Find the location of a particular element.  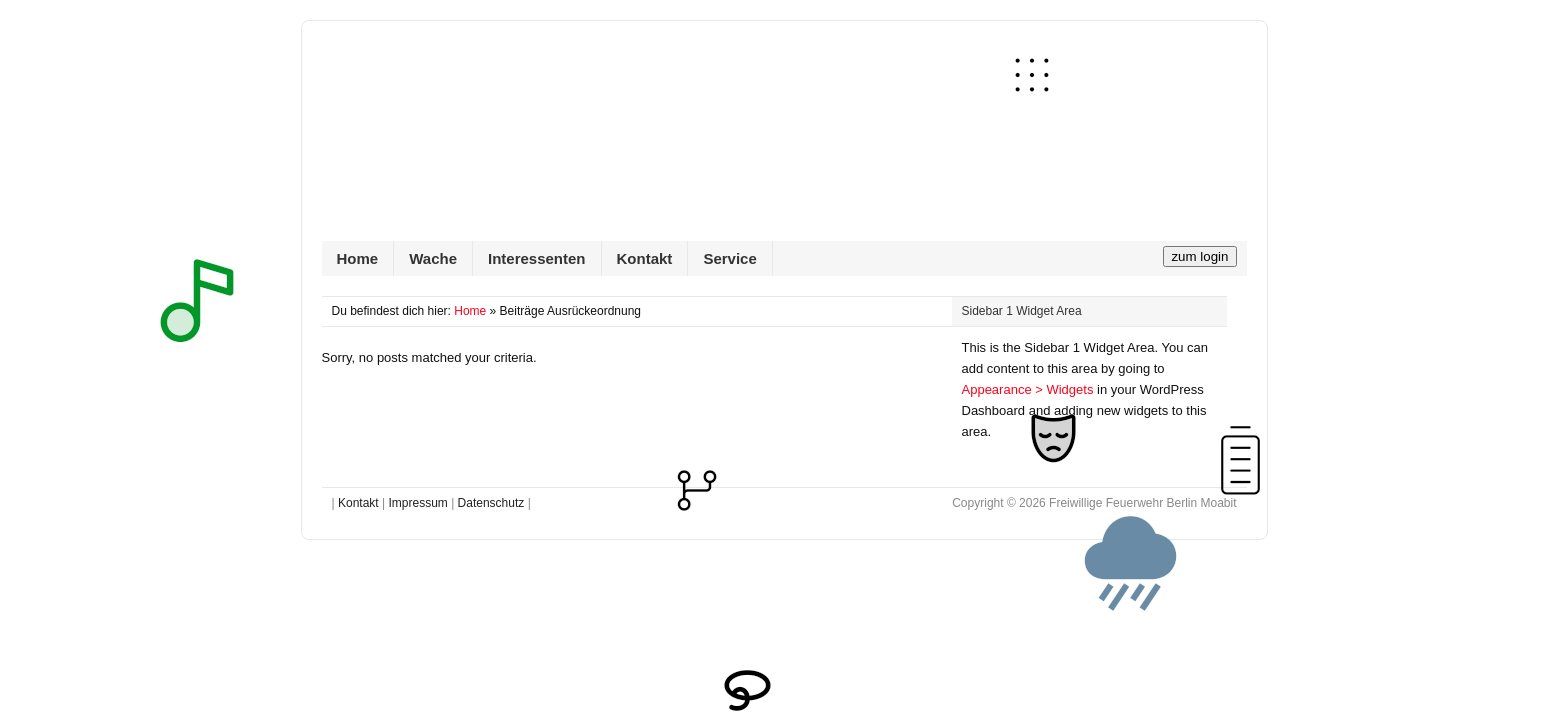

view repository branches is located at coordinates (694, 490).